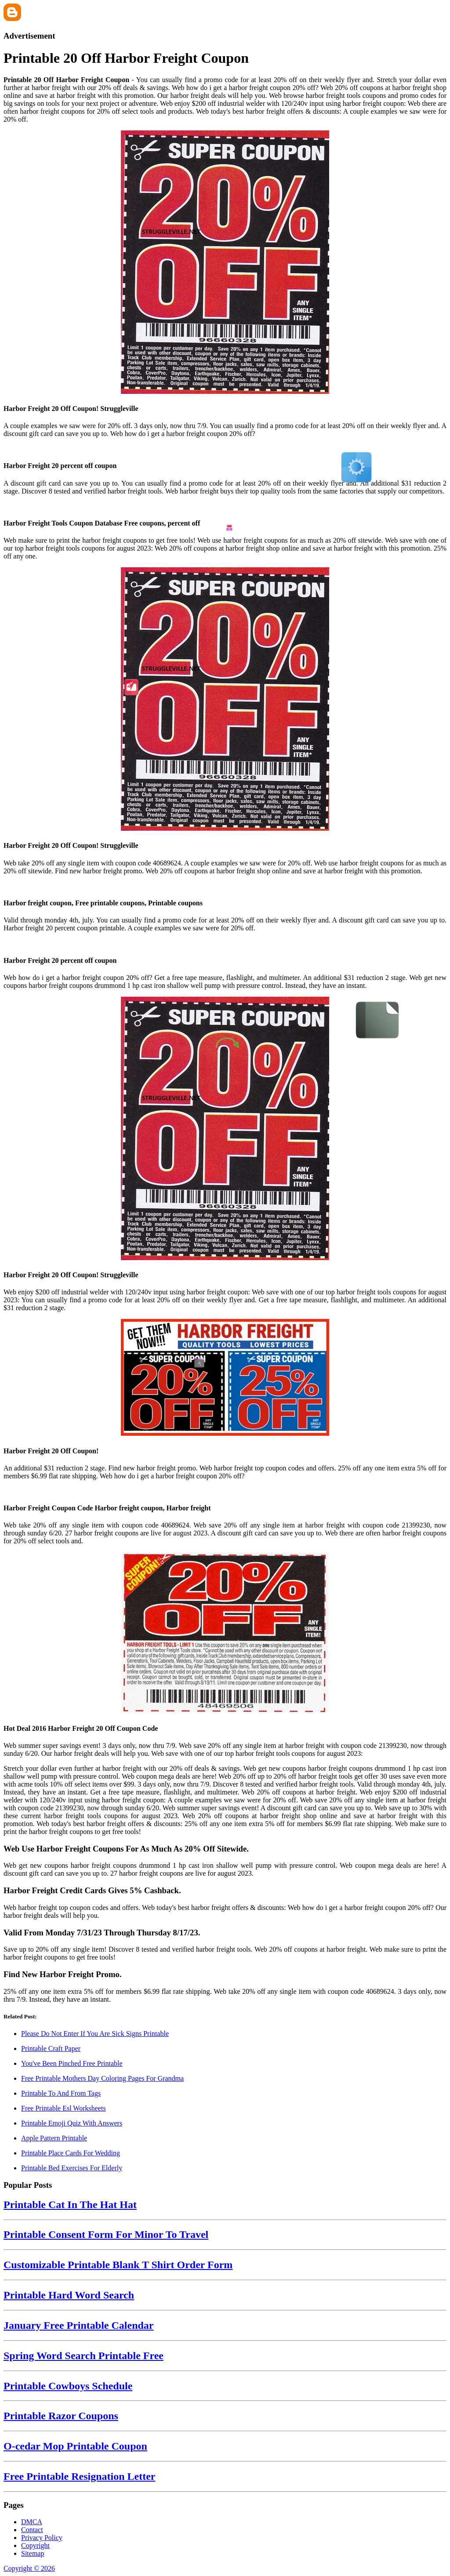 The height and width of the screenshot is (2576, 450). Describe the element at coordinates (131, 687) in the screenshot. I see `an EPS vector image file` at that location.